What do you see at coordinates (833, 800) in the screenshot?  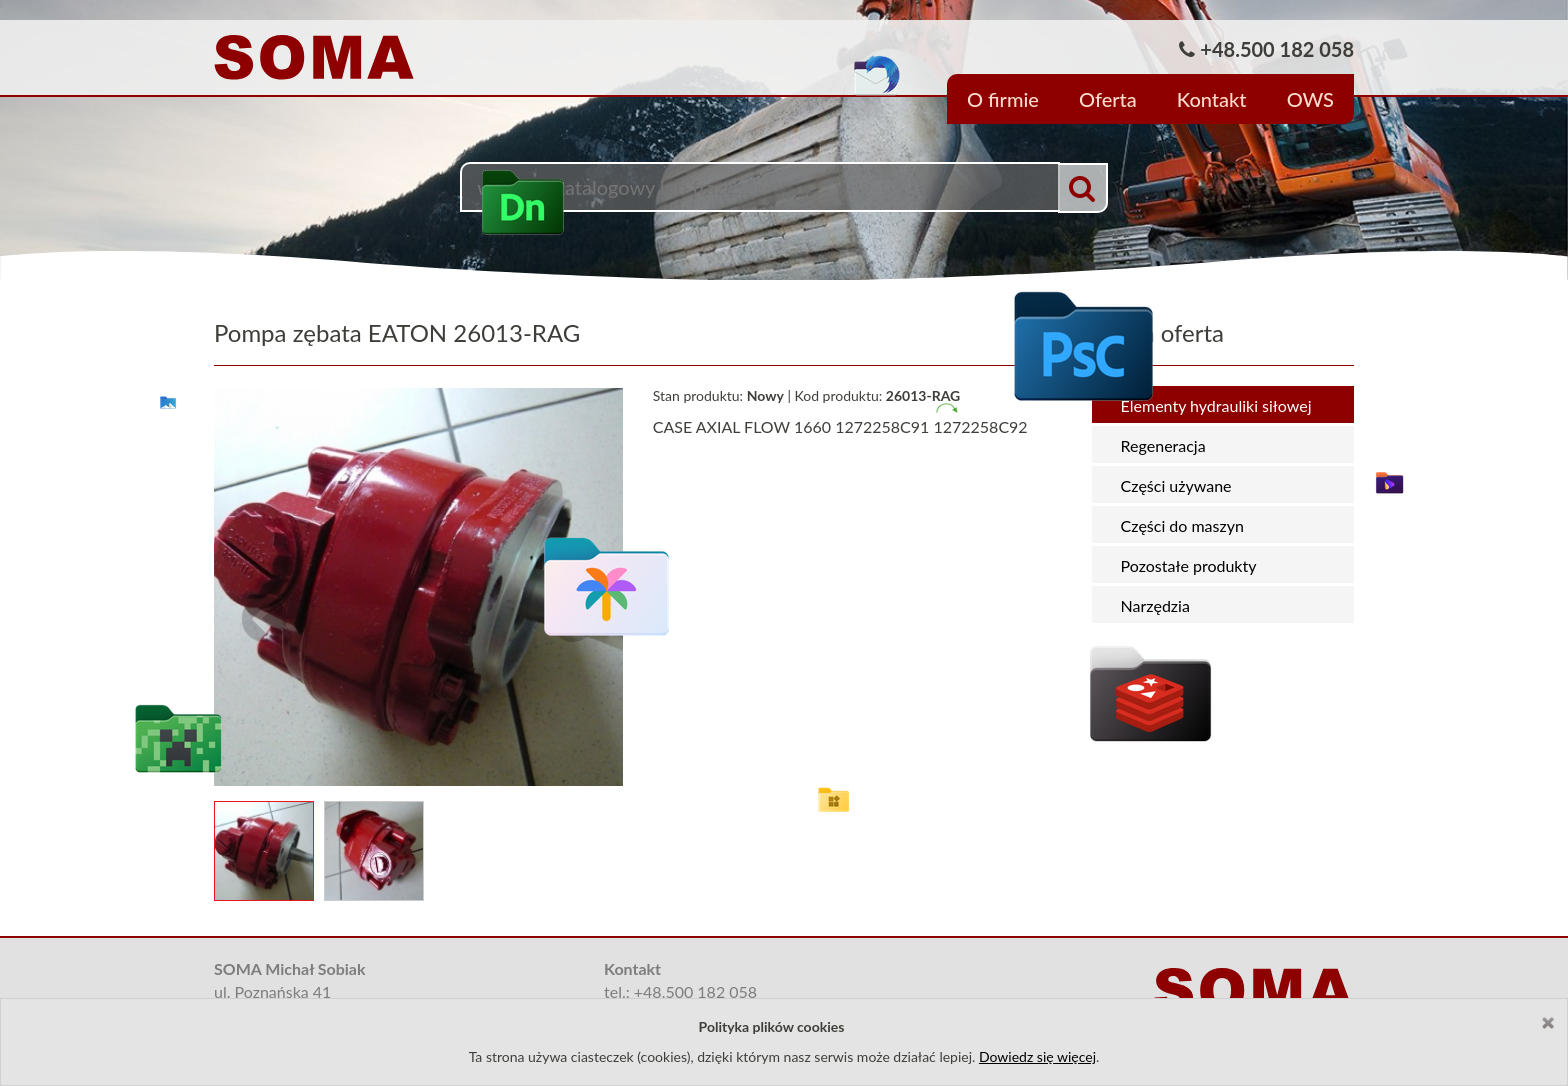 I see `open the apps folder` at bounding box center [833, 800].